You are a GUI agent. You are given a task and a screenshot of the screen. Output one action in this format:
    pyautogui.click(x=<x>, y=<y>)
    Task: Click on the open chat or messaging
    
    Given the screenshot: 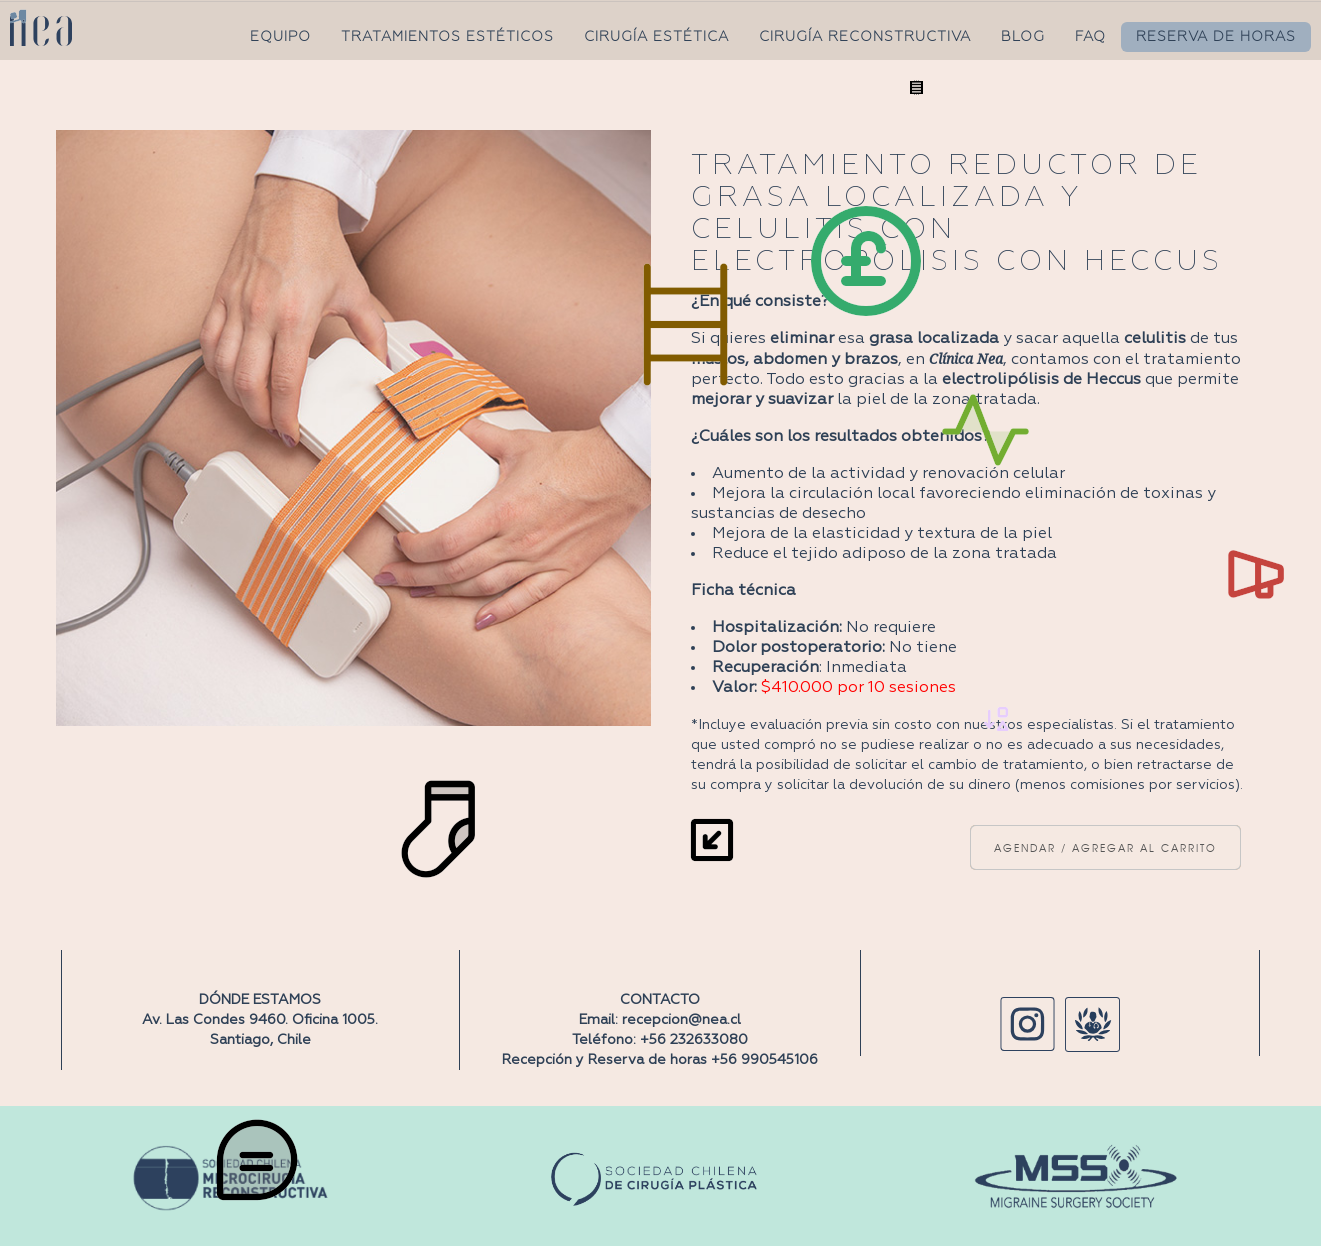 What is the action you would take?
    pyautogui.click(x=255, y=1161)
    